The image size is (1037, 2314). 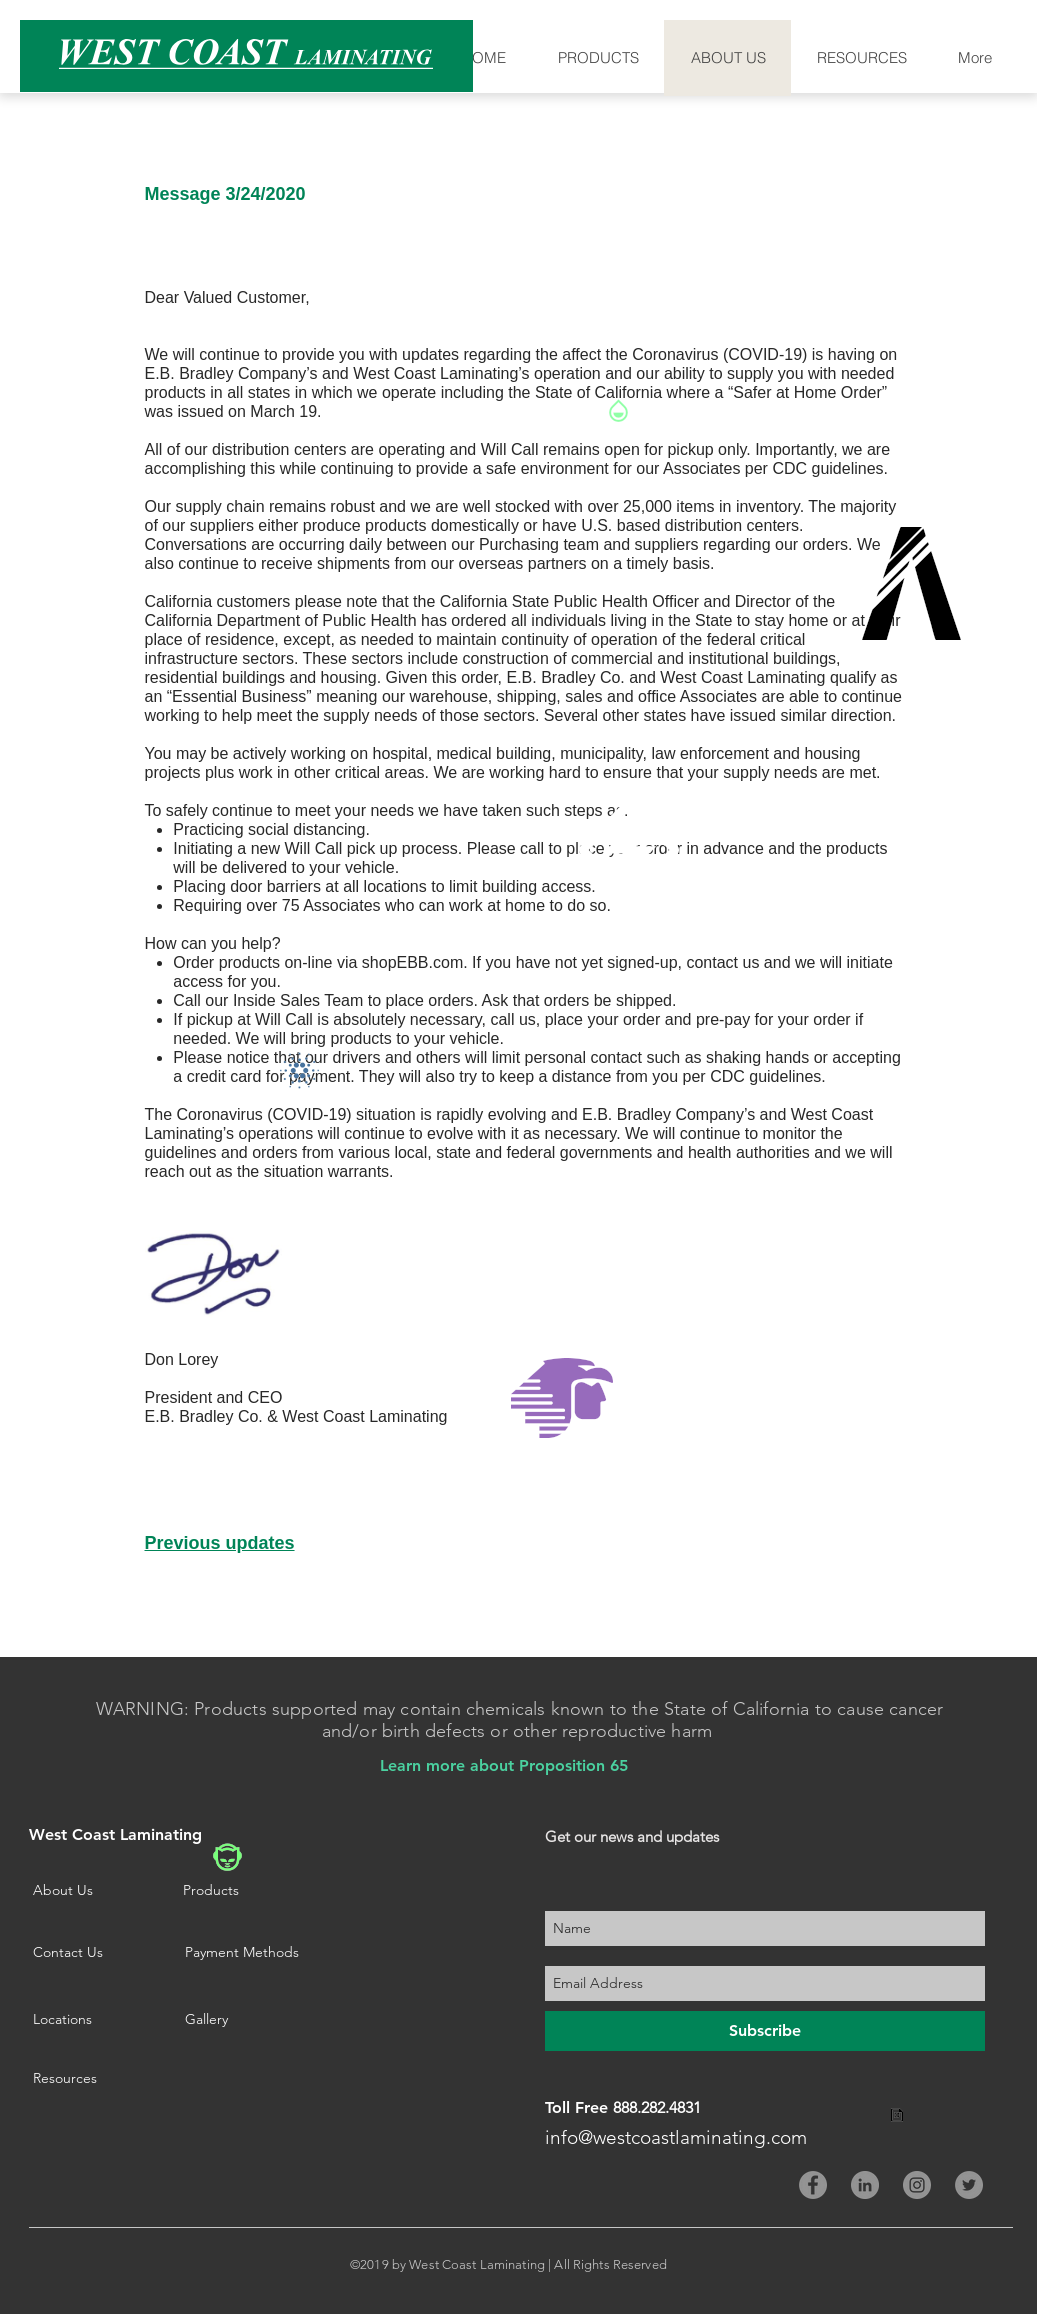 I want to click on open napster music streaming app, so click(x=227, y=1856).